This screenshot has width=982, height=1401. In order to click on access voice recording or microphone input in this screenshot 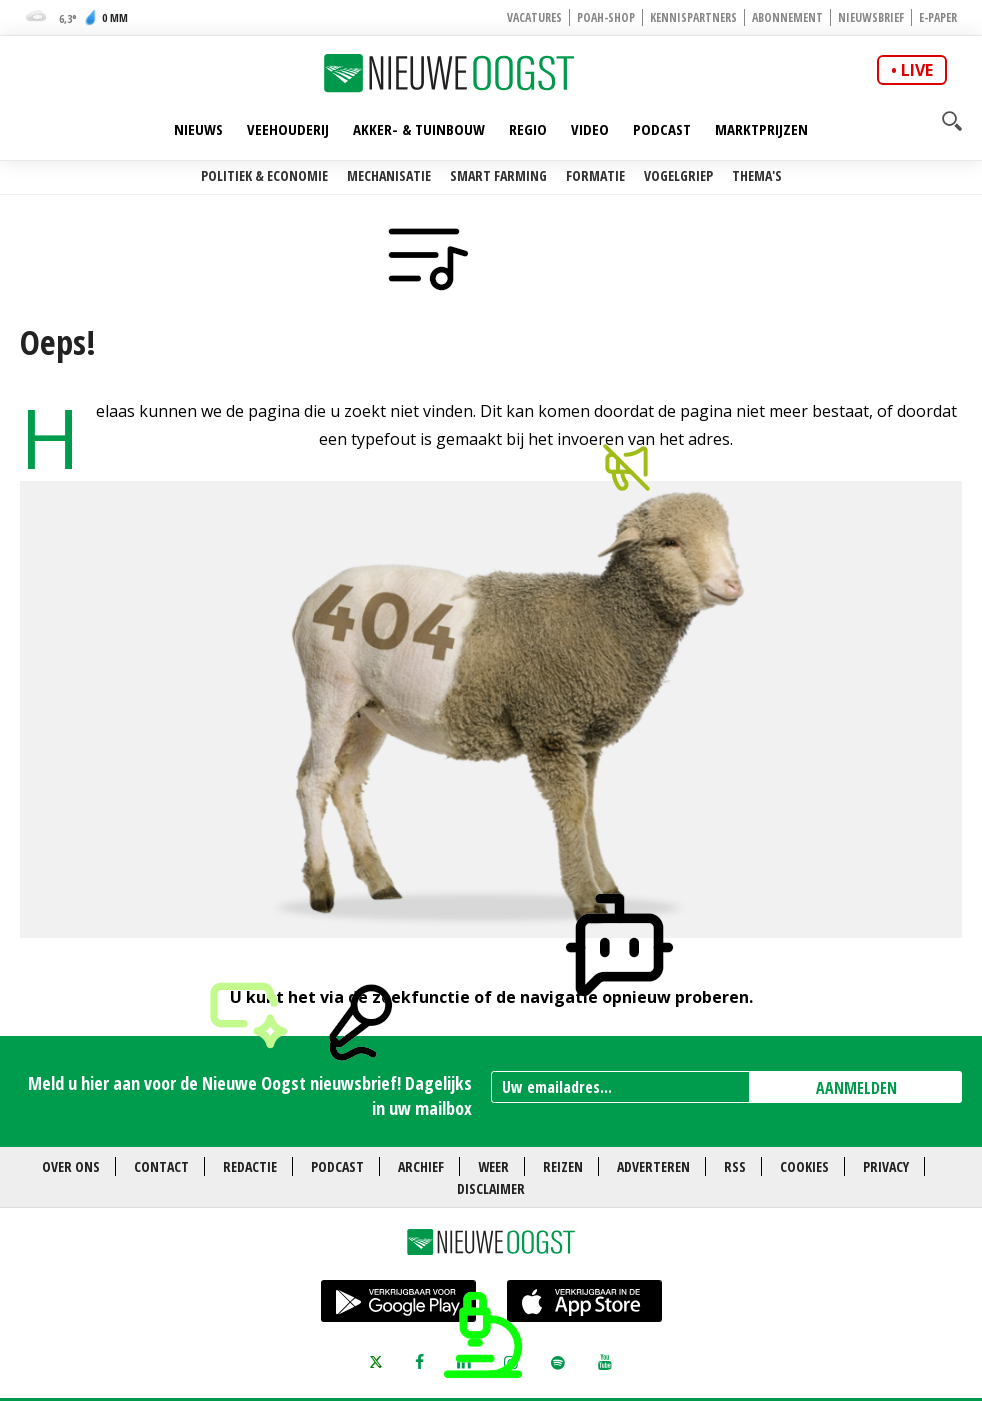, I will do `click(357, 1022)`.